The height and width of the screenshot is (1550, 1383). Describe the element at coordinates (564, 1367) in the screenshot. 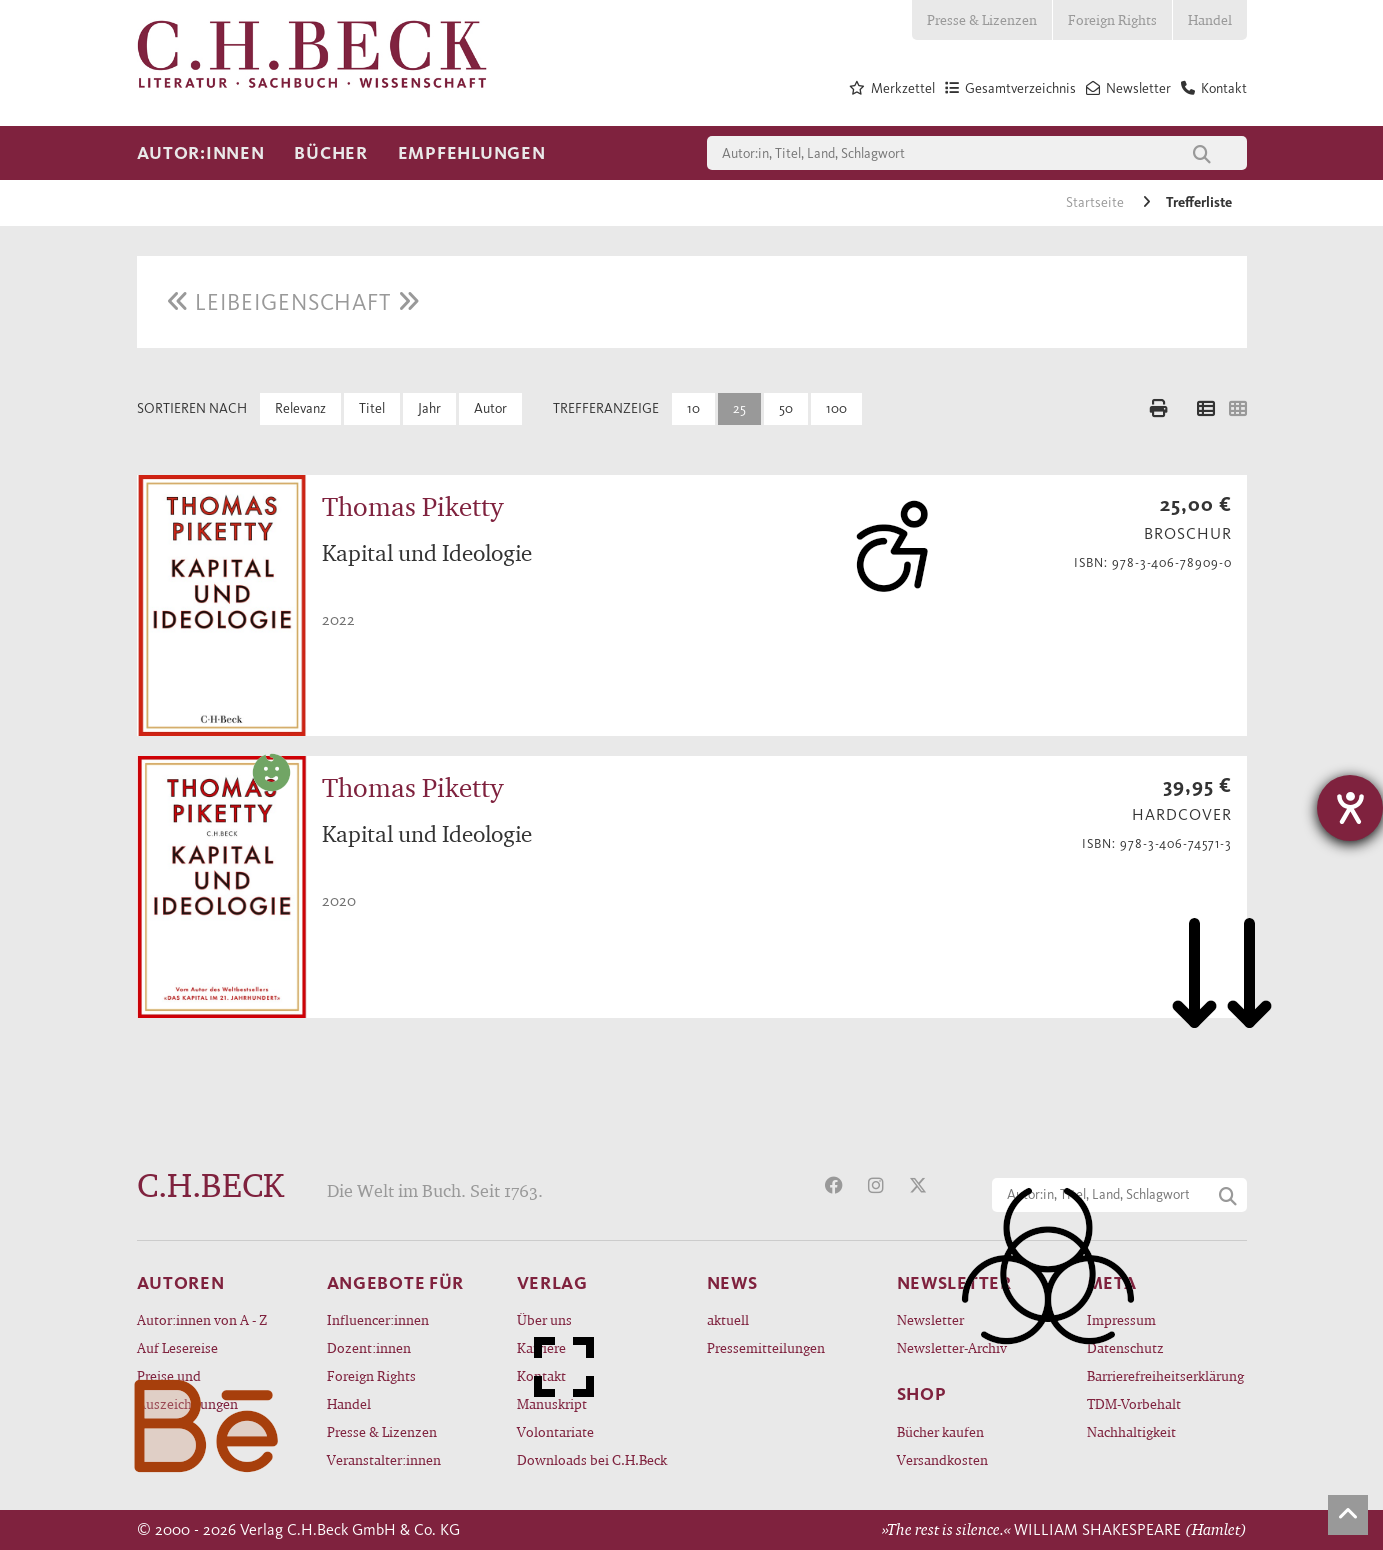

I see `expand to fullscreen mode` at that location.